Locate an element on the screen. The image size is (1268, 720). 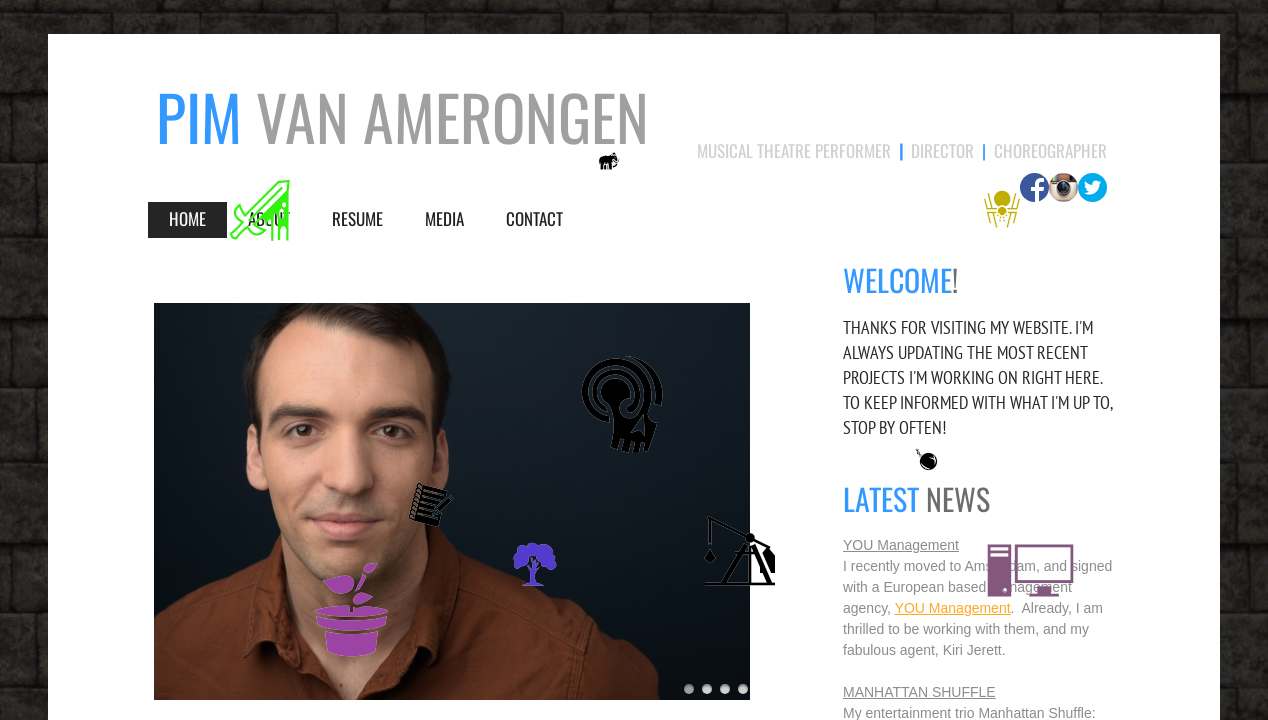
prehistoric or ice age themed game category is located at coordinates (609, 161).